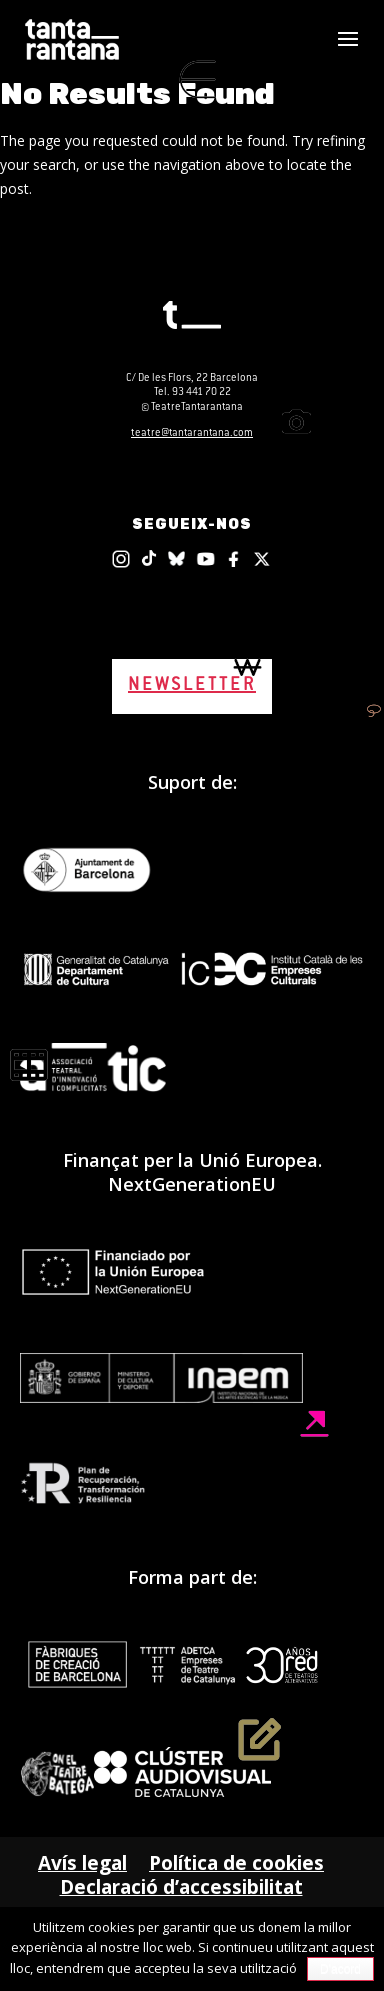 Image resolution: width=384 pixels, height=1991 pixels. Describe the element at coordinates (374, 710) in the screenshot. I see `freeform selection tool` at that location.